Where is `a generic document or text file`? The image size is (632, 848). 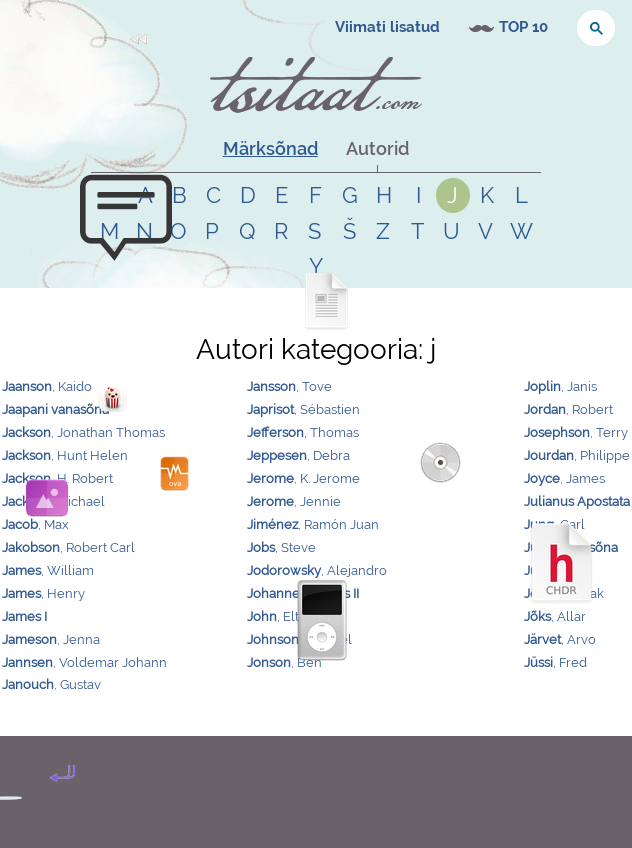 a generic document or text file is located at coordinates (326, 301).